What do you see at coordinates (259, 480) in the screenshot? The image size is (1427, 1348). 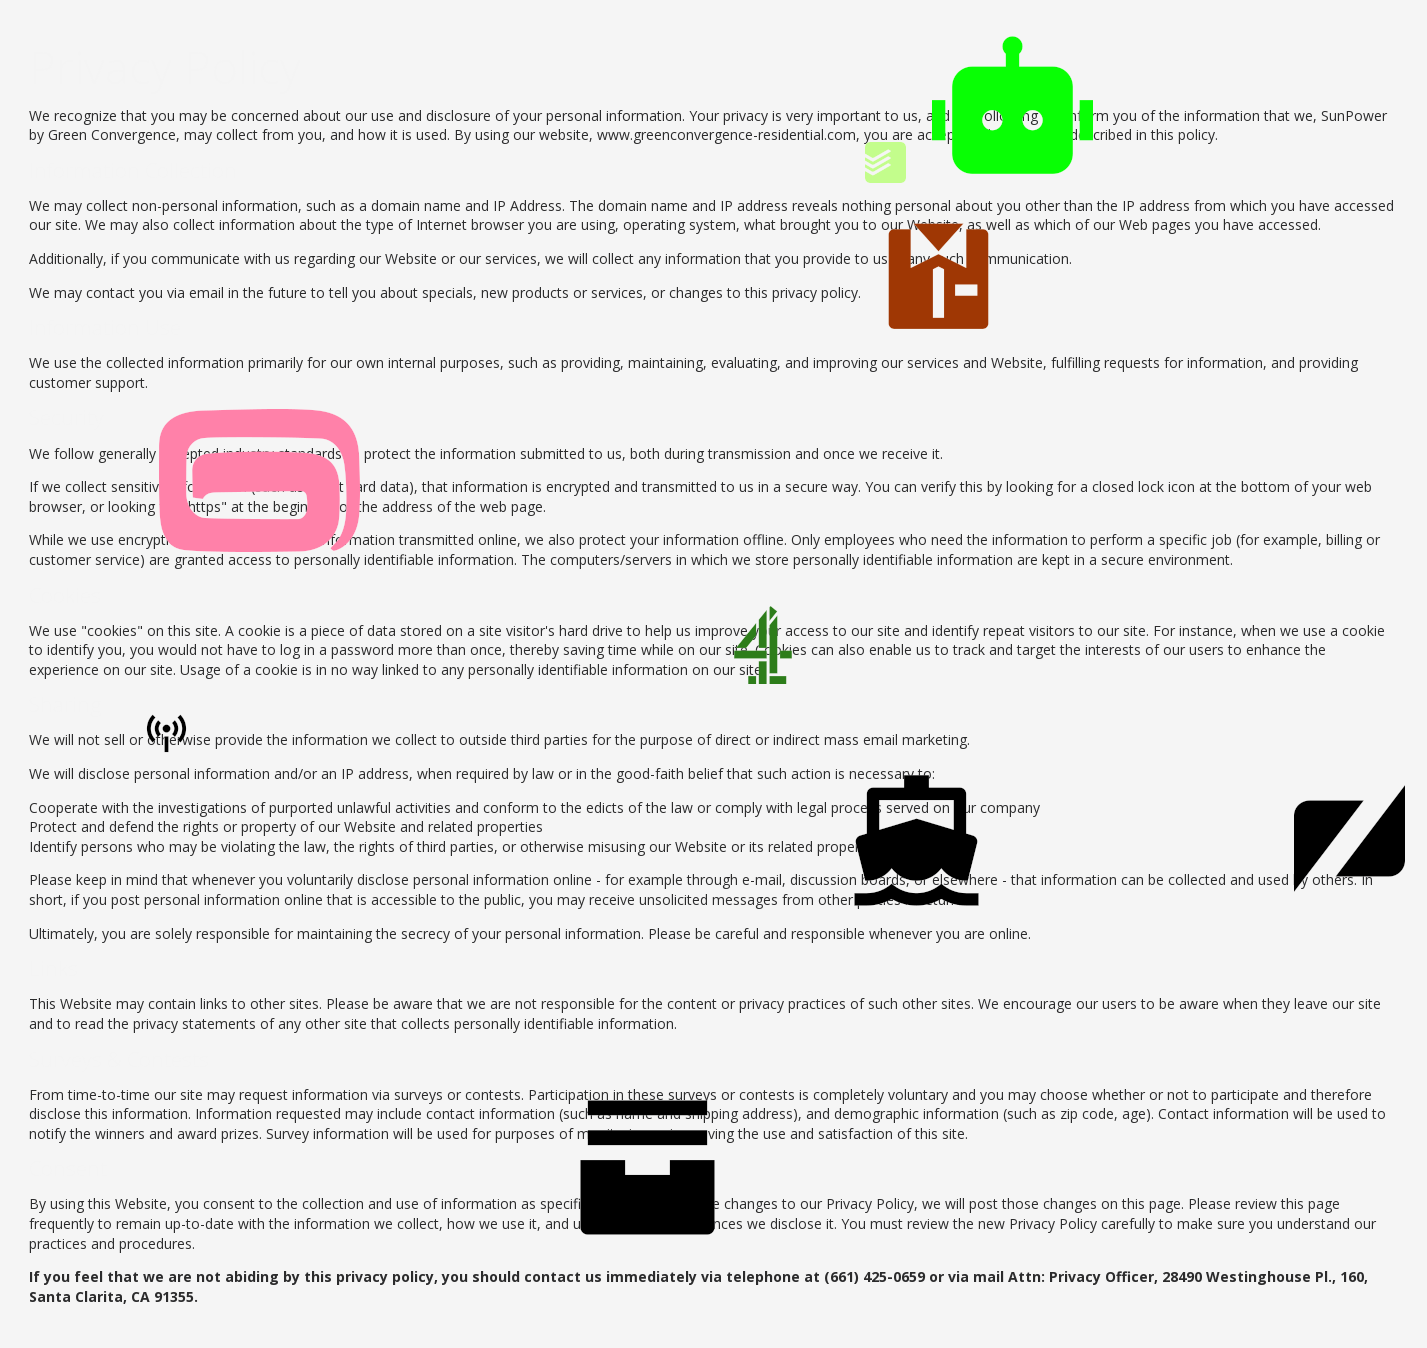 I see `open the Gameloft game launcher` at bounding box center [259, 480].